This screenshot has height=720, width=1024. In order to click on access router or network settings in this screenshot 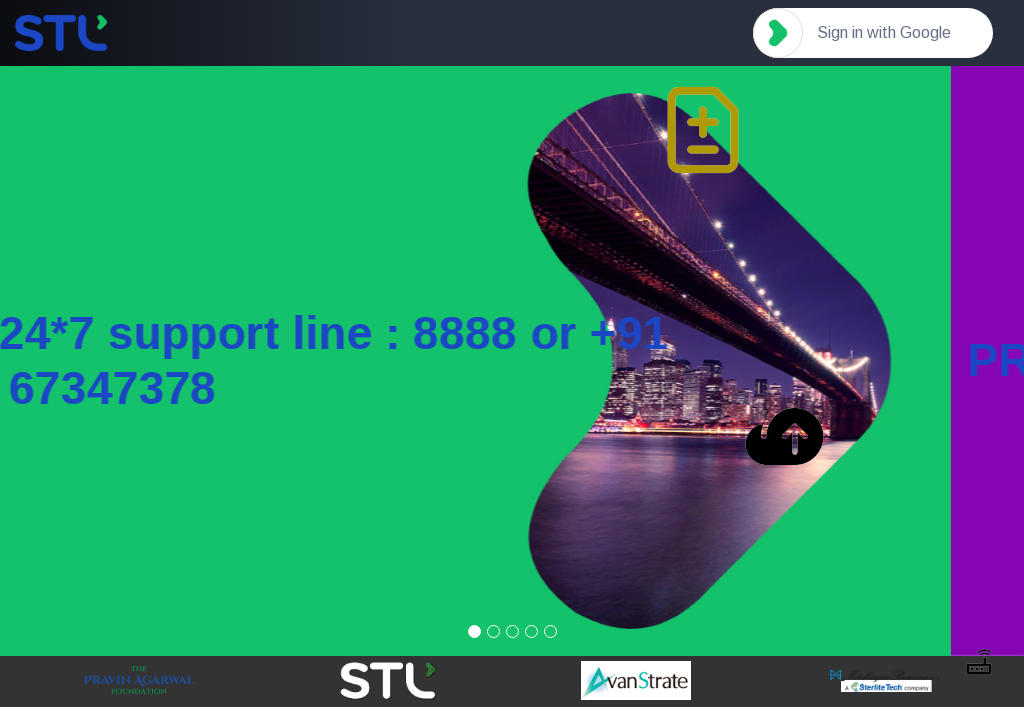, I will do `click(979, 662)`.